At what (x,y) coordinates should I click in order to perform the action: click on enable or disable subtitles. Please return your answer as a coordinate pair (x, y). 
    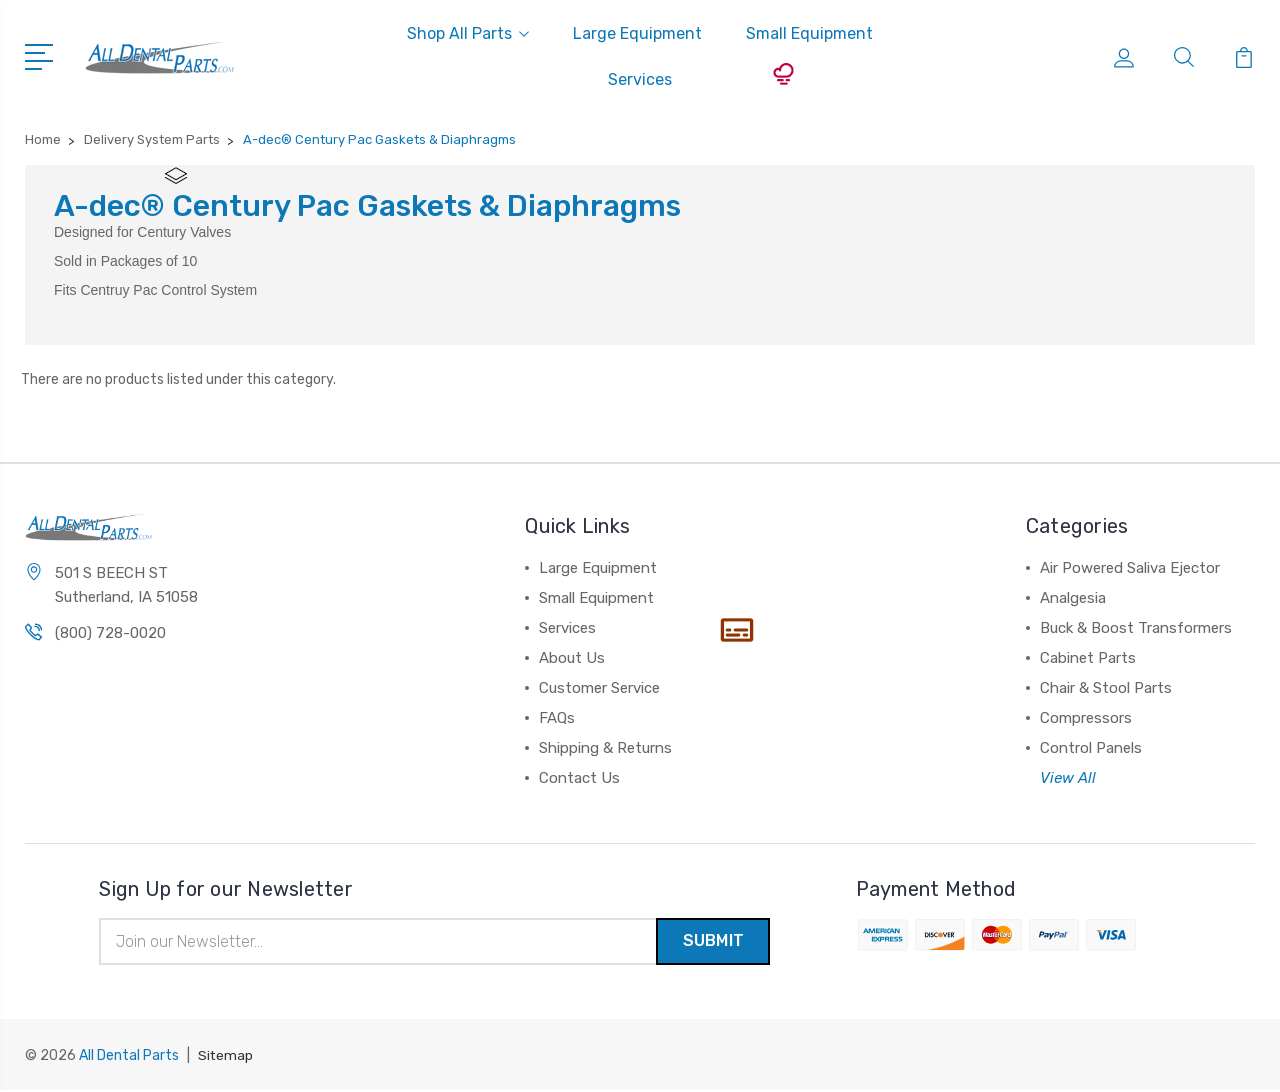
    Looking at the image, I should click on (737, 630).